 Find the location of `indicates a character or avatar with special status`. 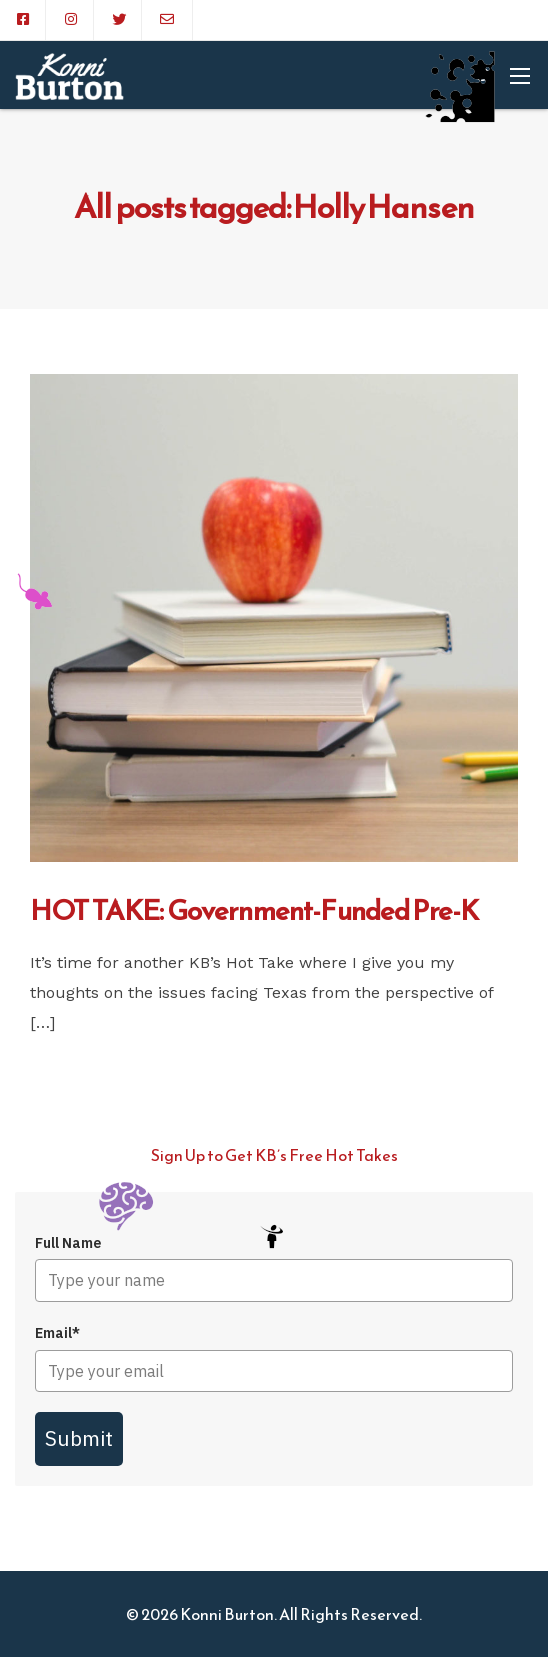

indicates a character or avatar with special status is located at coordinates (271, 1236).